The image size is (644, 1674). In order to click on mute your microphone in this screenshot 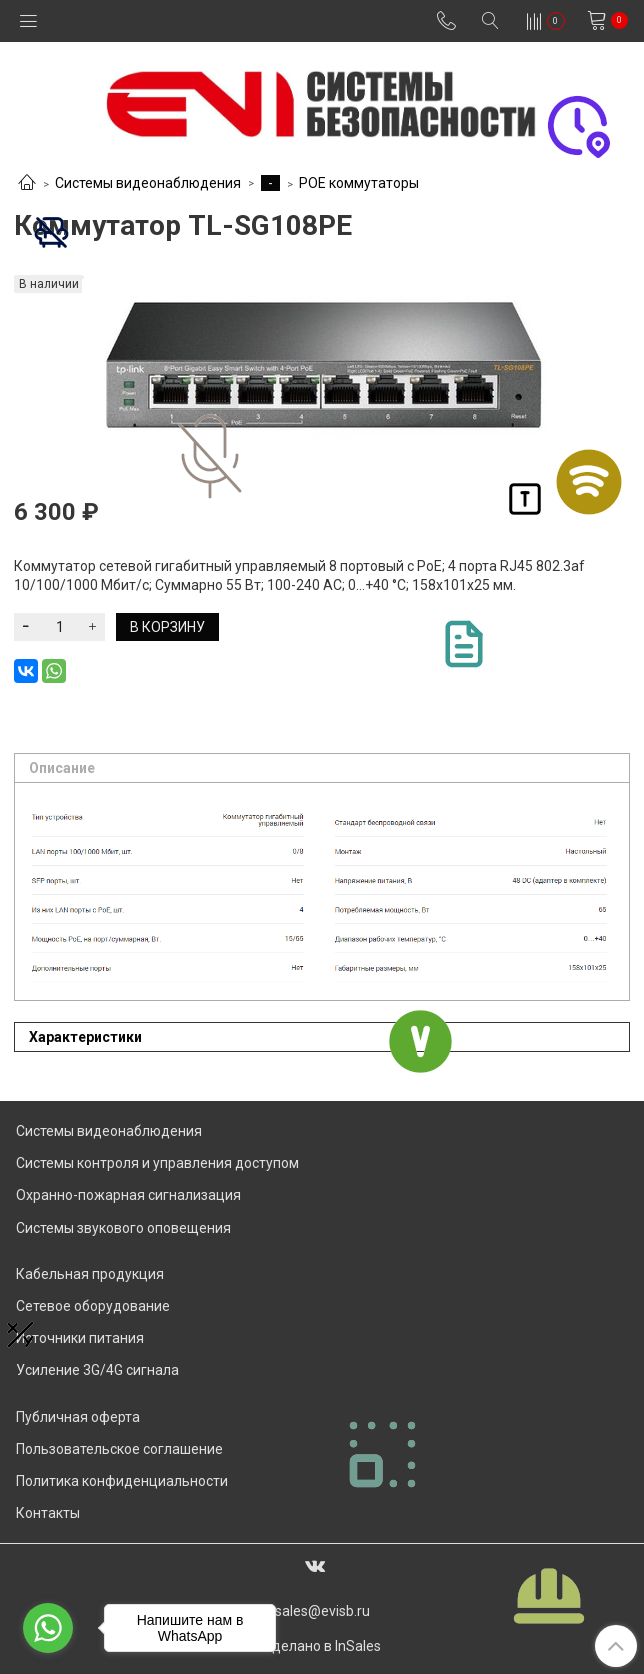, I will do `click(210, 455)`.